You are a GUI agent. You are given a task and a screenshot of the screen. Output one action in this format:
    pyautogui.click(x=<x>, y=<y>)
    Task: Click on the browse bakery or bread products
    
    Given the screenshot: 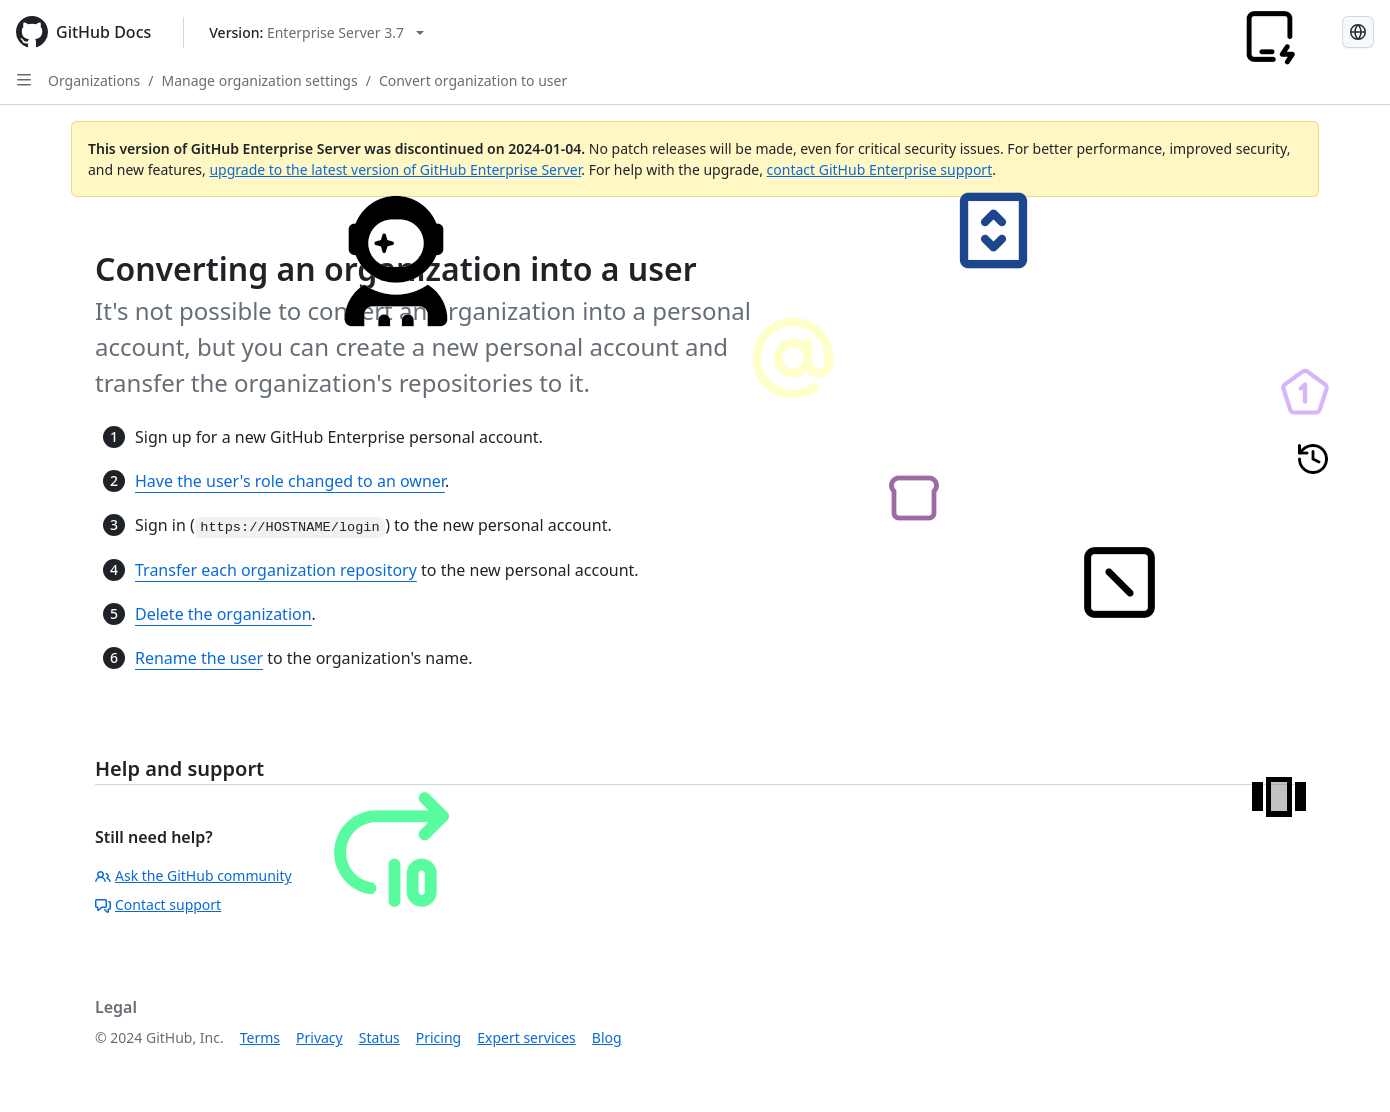 What is the action you would take?
    pyautogui.click(x=914, y=498)
    